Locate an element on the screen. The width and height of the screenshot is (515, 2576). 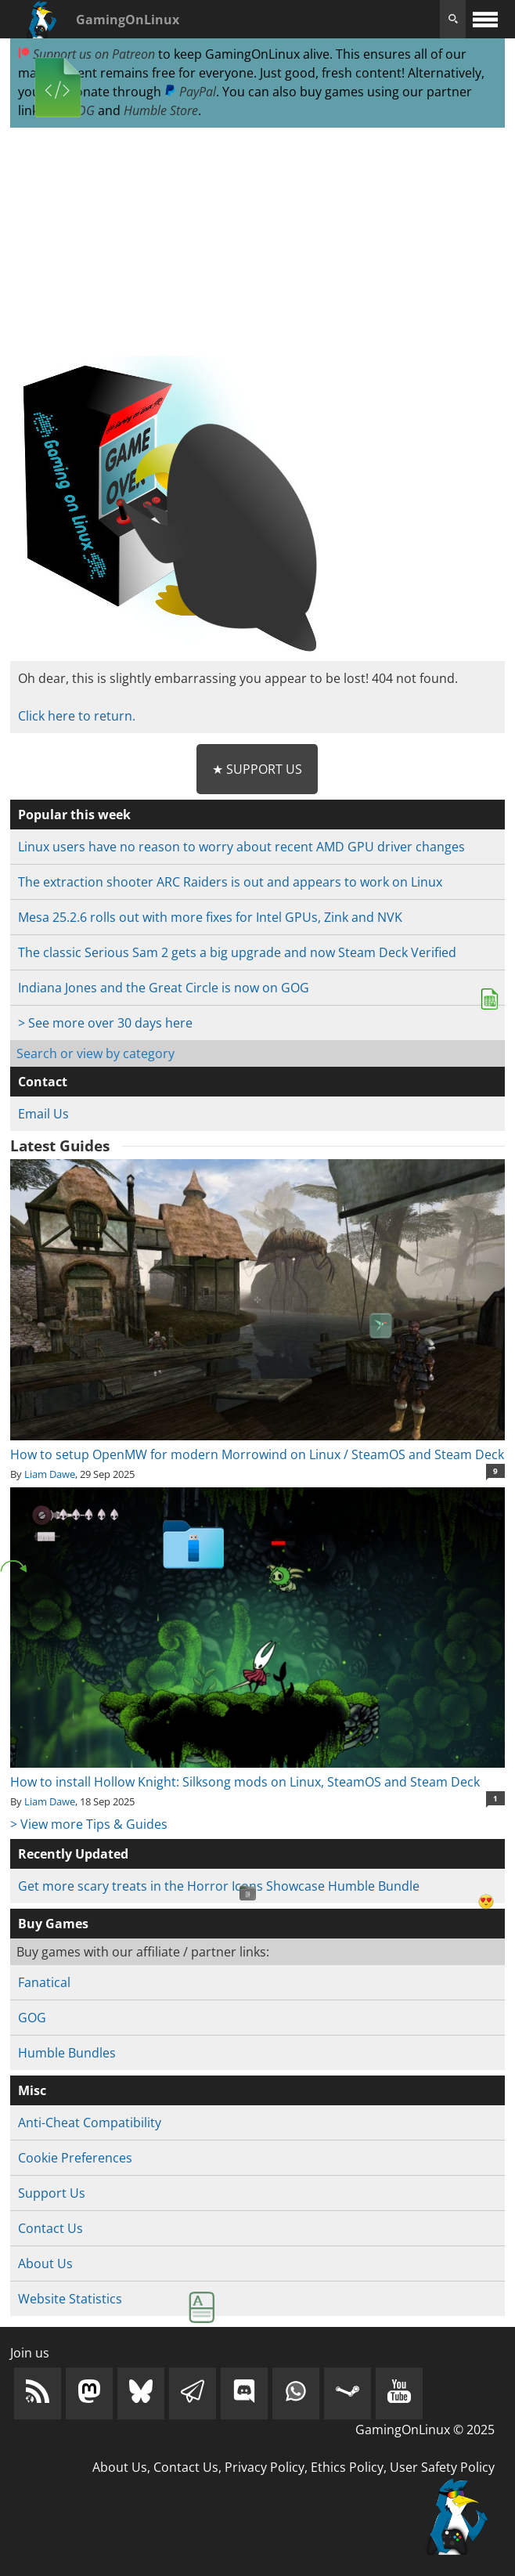
open a spreadsheet template file is located at coordinates (489, 999).